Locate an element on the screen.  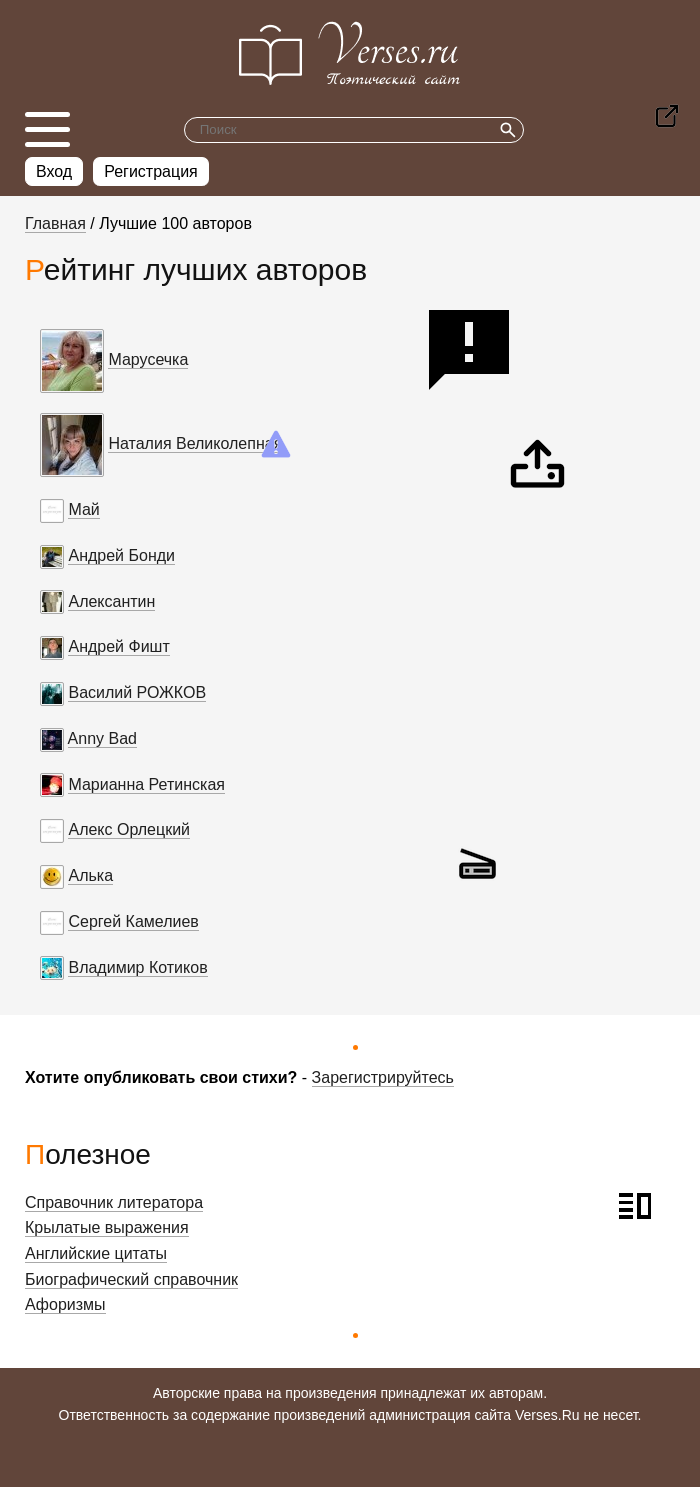
scan a document or image is located at coordinates (477, 862).